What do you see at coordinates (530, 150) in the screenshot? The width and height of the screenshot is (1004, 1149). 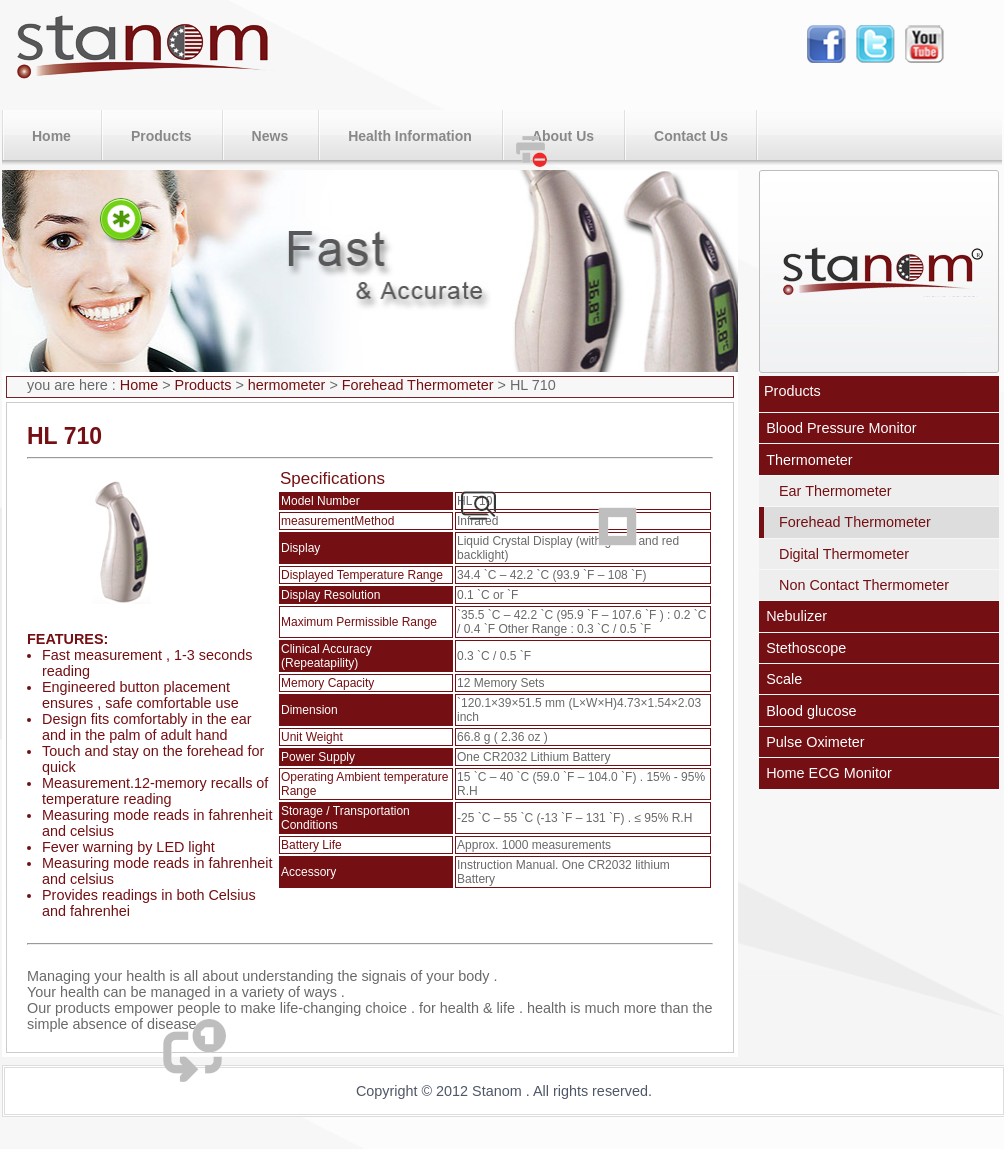 I see `indicates a printer error or malfunction` at bounding box center [530, 150].